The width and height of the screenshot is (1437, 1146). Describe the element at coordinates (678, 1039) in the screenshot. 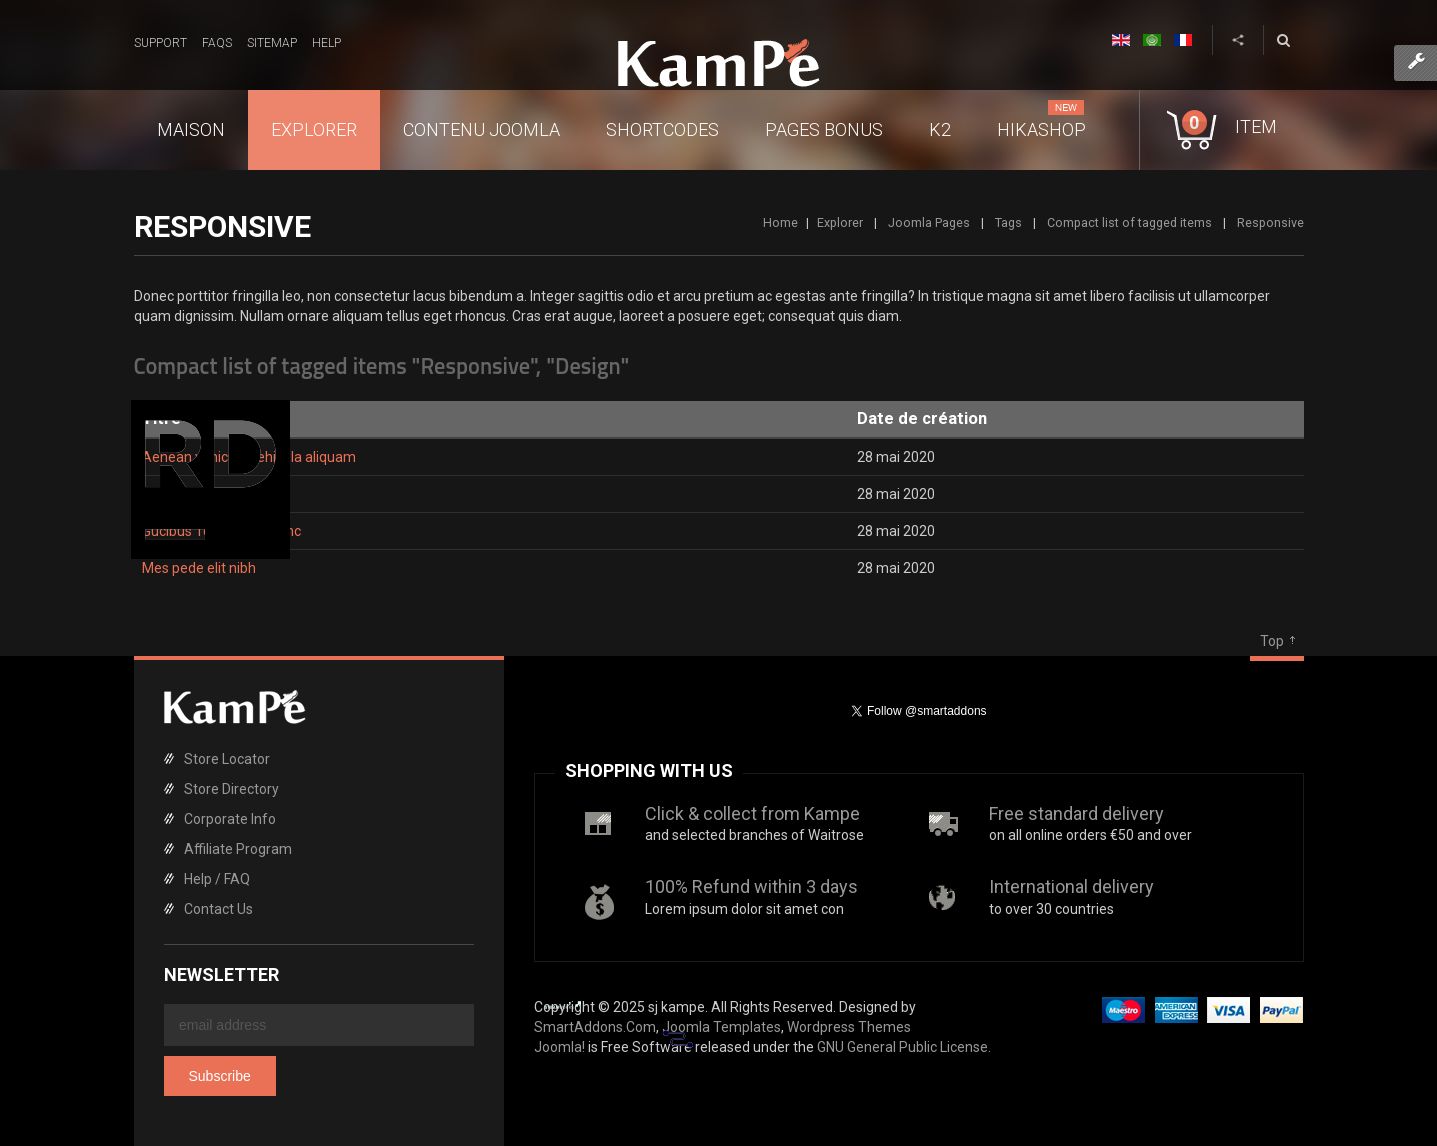

I see `relay app logo` at that location.